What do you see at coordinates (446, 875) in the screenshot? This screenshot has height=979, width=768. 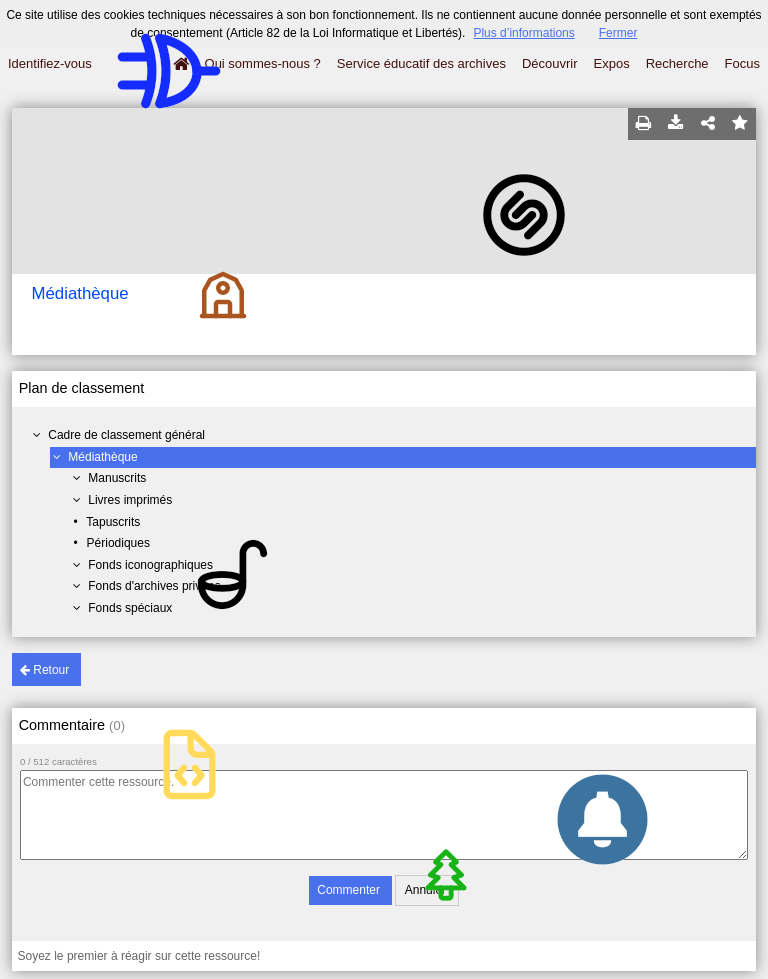 I see `indicates holiday or seasonal content` at bounding box center [446, 875].